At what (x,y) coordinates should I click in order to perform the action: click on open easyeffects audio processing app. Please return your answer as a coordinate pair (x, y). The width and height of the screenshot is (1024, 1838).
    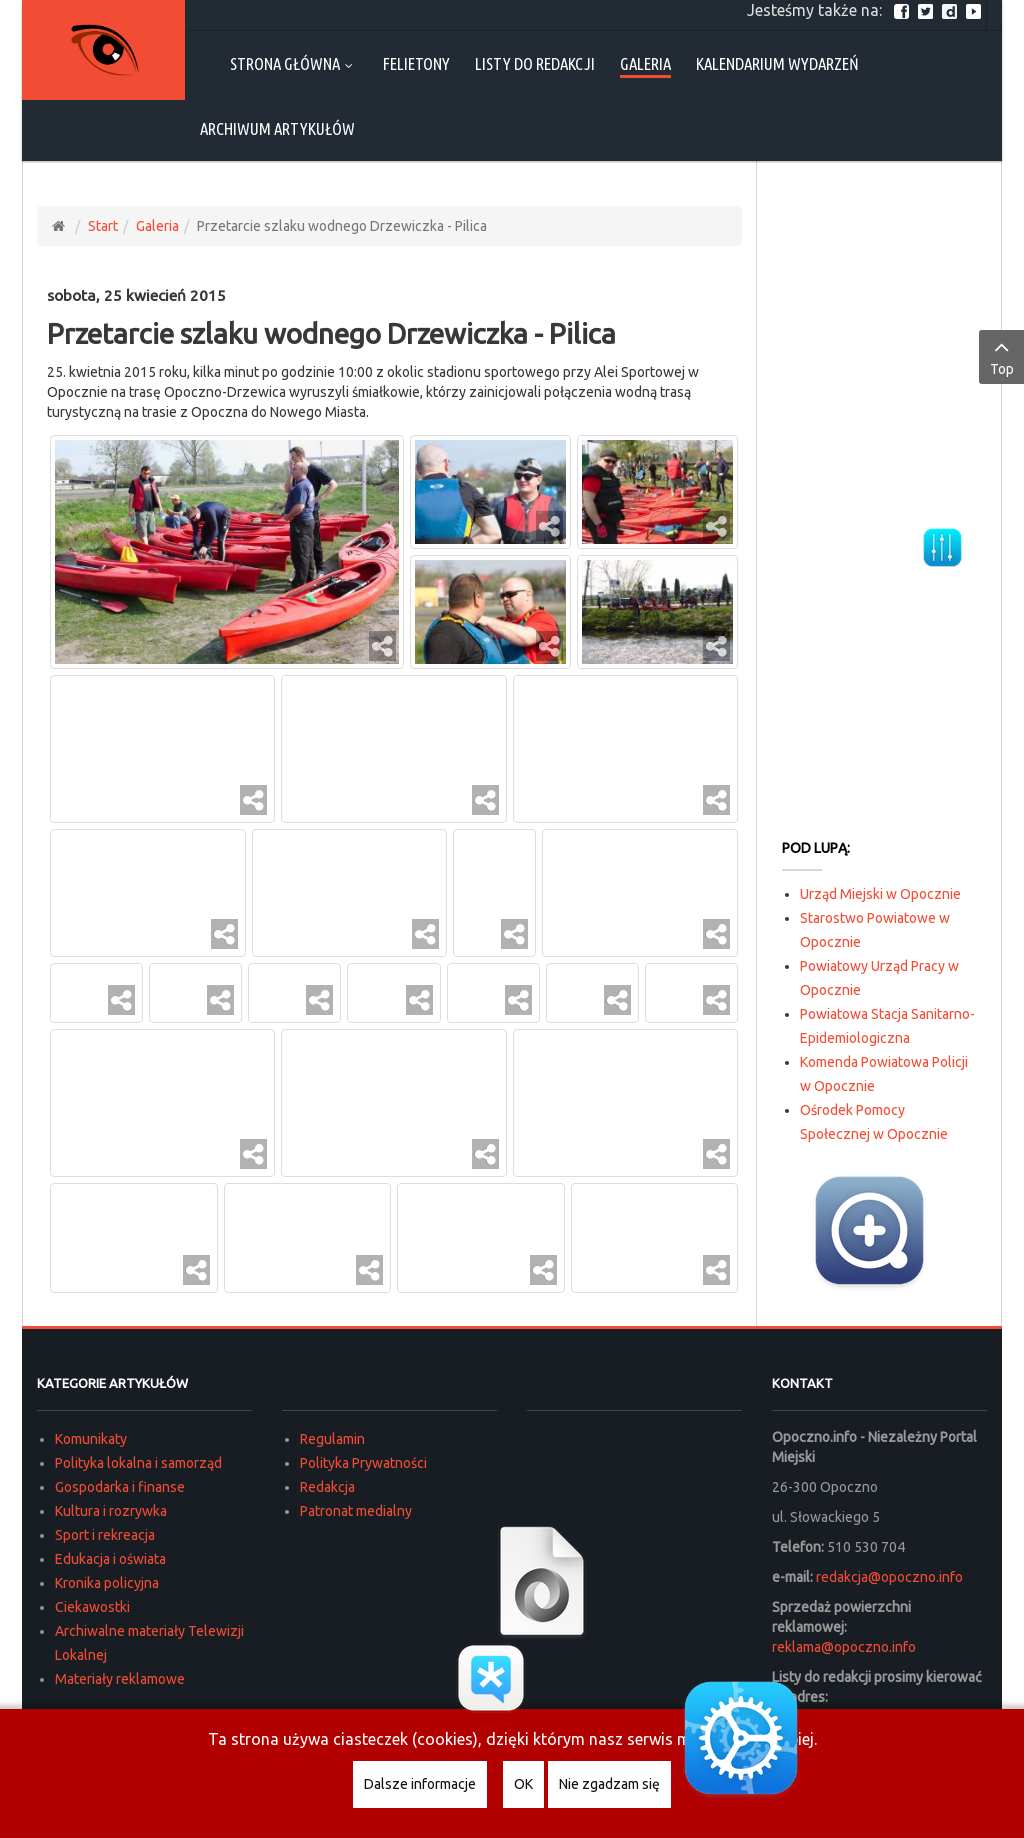
    Looking at the image, I should click on (942, 547).